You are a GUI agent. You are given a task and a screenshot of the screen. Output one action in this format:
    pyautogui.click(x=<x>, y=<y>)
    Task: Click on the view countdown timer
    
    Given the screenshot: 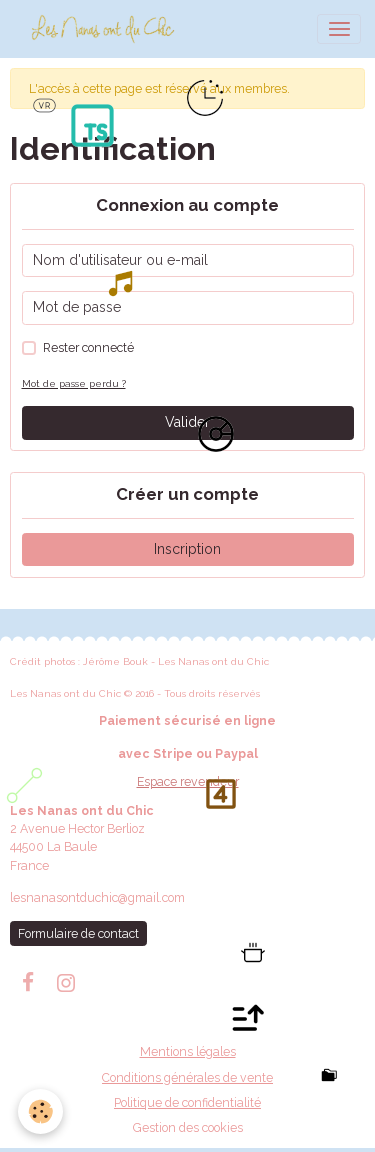 What is the action you would take?
    pyautogui.click(x=205, y=98)
    